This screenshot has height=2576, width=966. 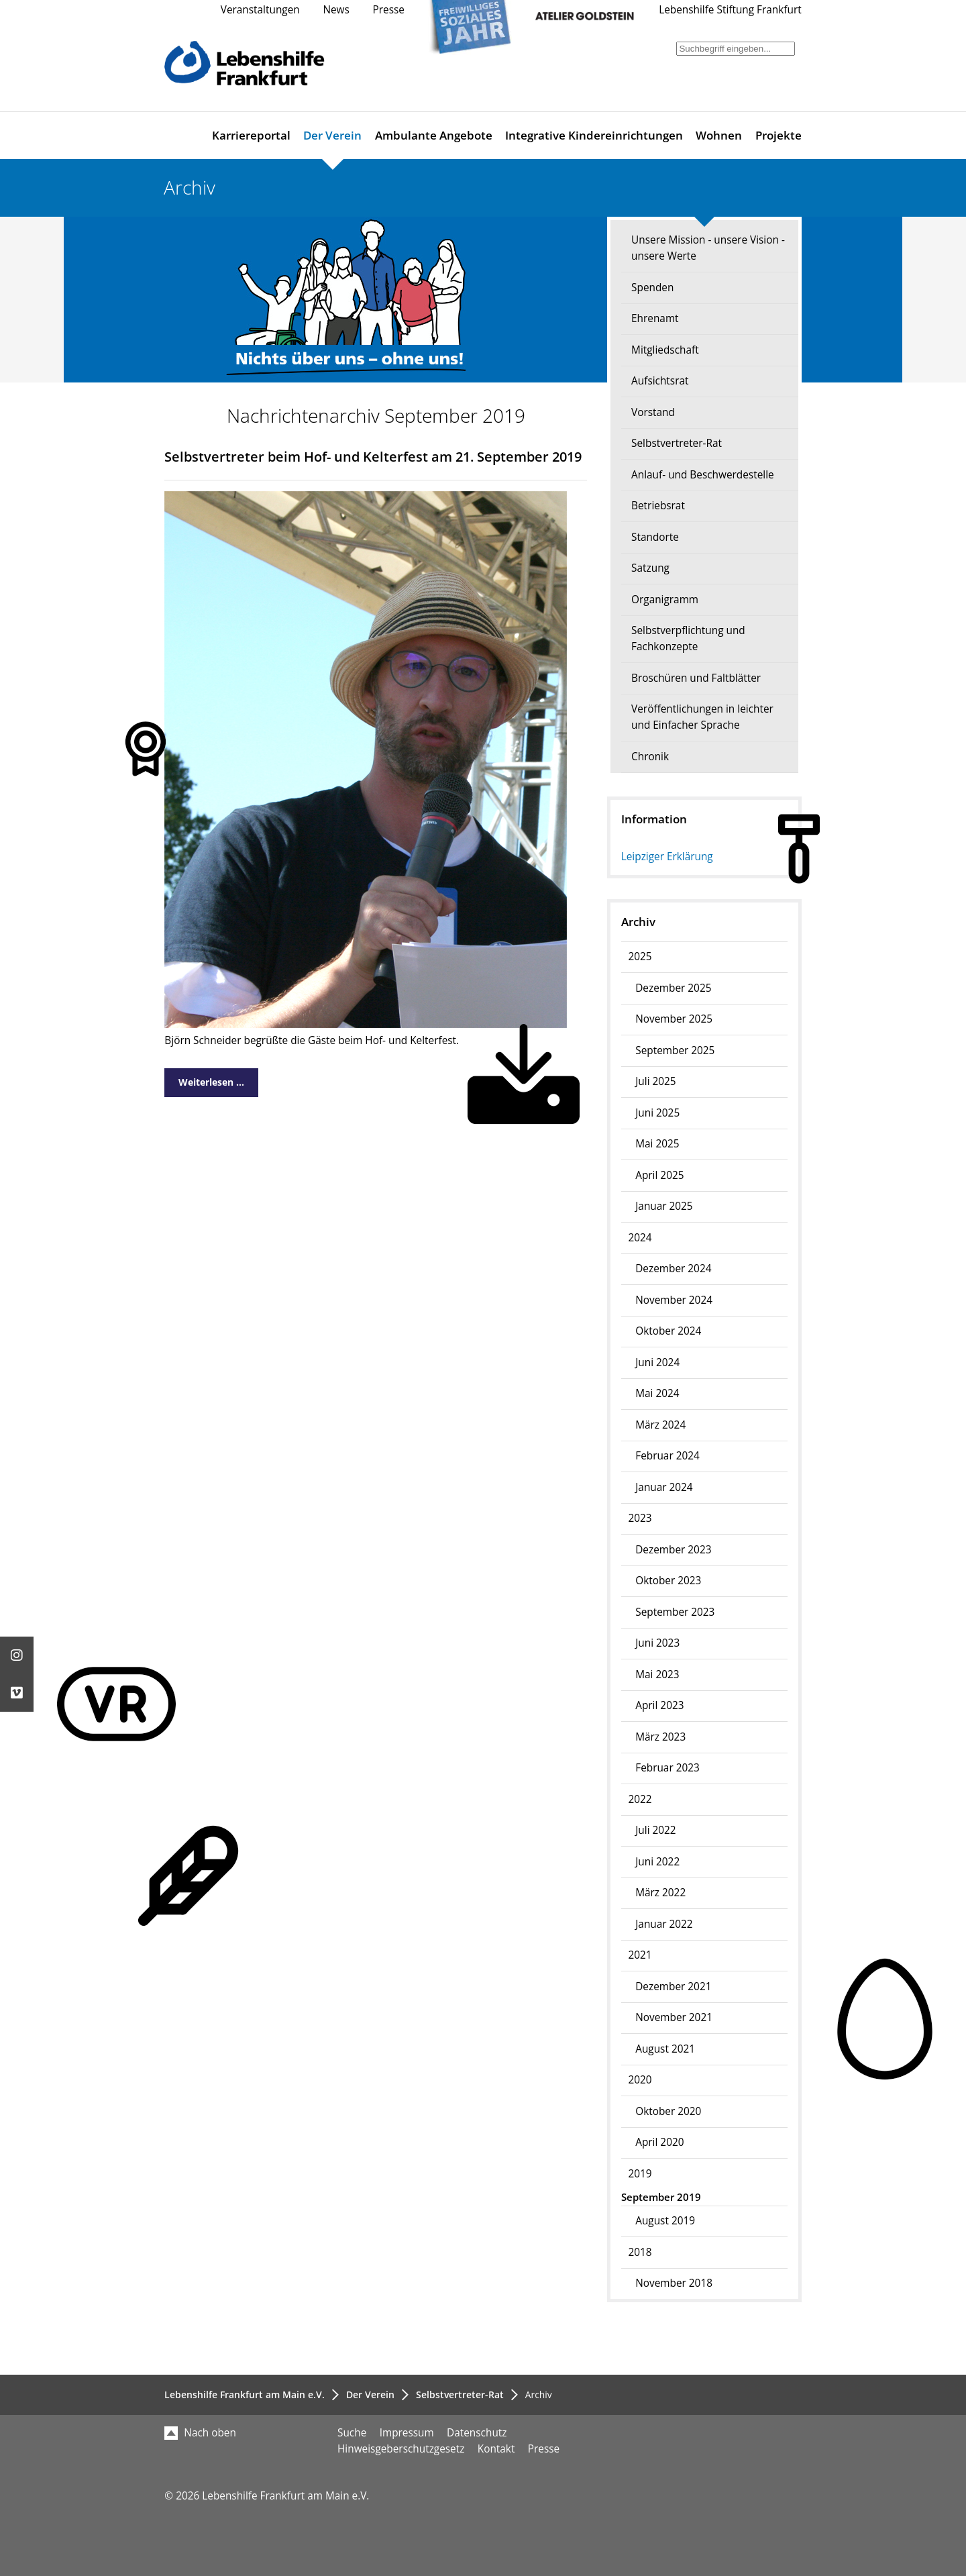 I want to click on access virtual reality mode or features, so click(x=116, y=1704).